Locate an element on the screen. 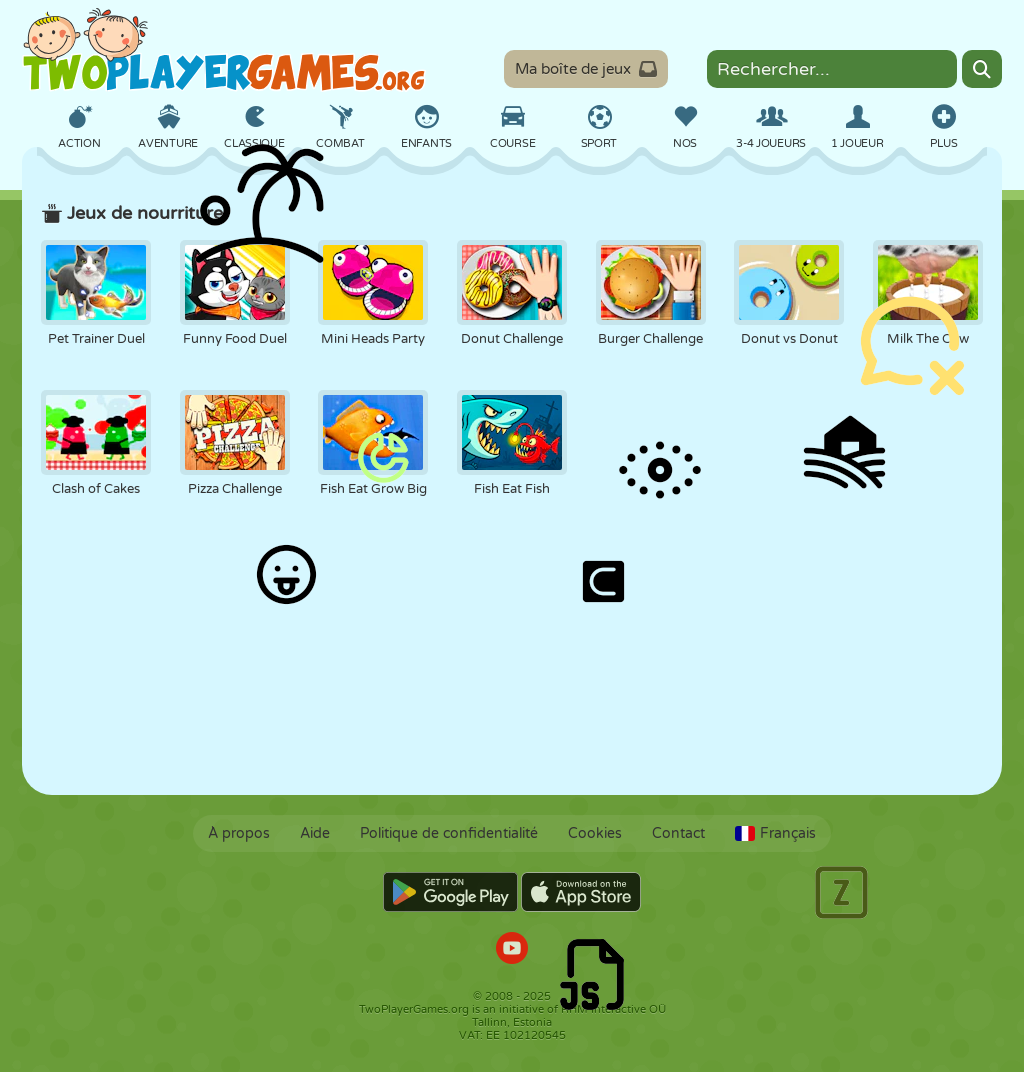 This screenshot has width=1024, height=1072. preview mode with limited visibility is located at coordinates (660, 470).